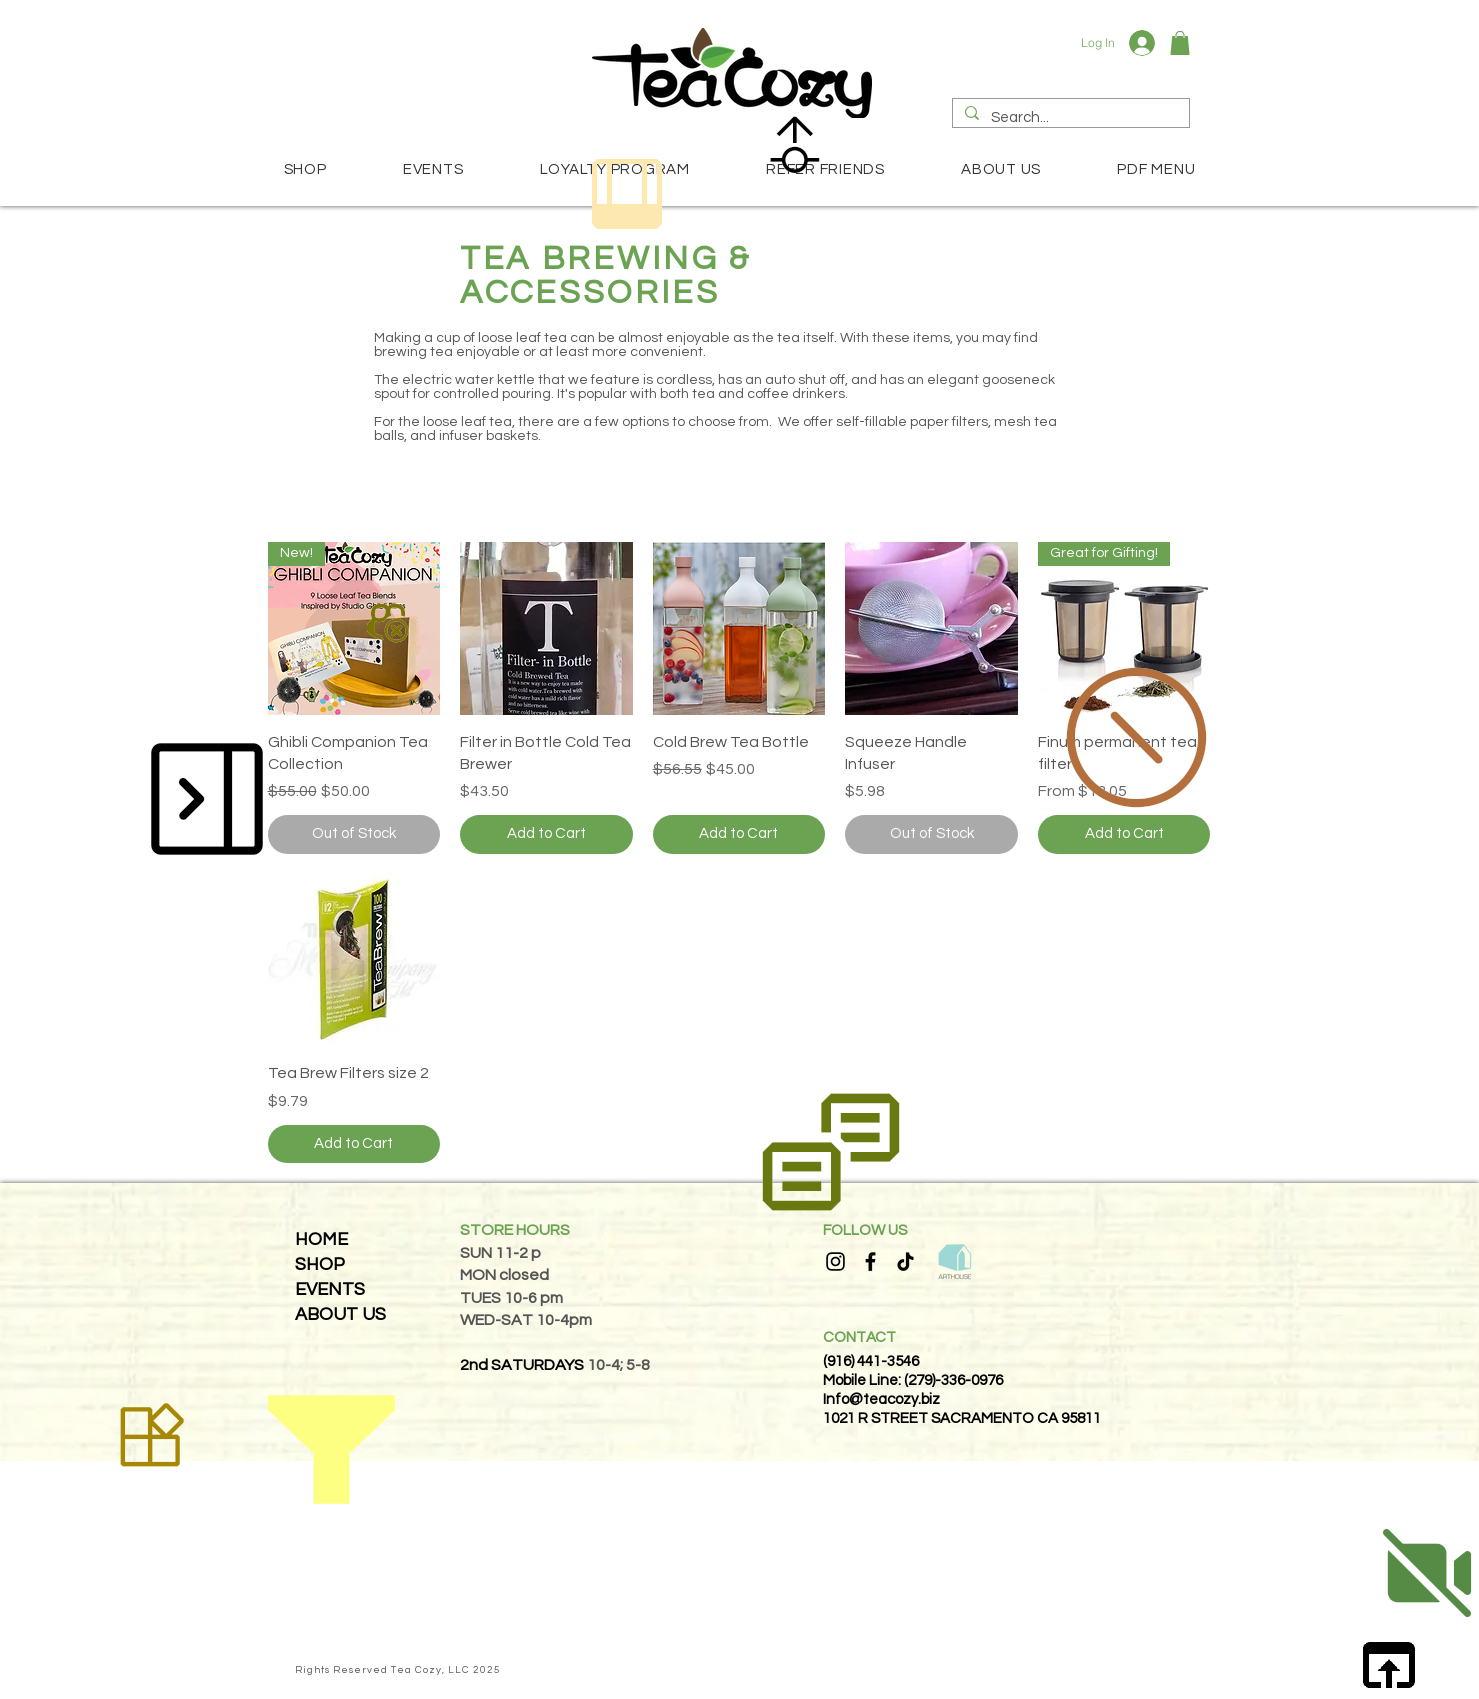 The height and width of the screenshot is (1699, 1479). What do you see at coordinates (1389, 1665) in the screenshot?
I see `open link in browser` at bounding box center [1389, 1665].